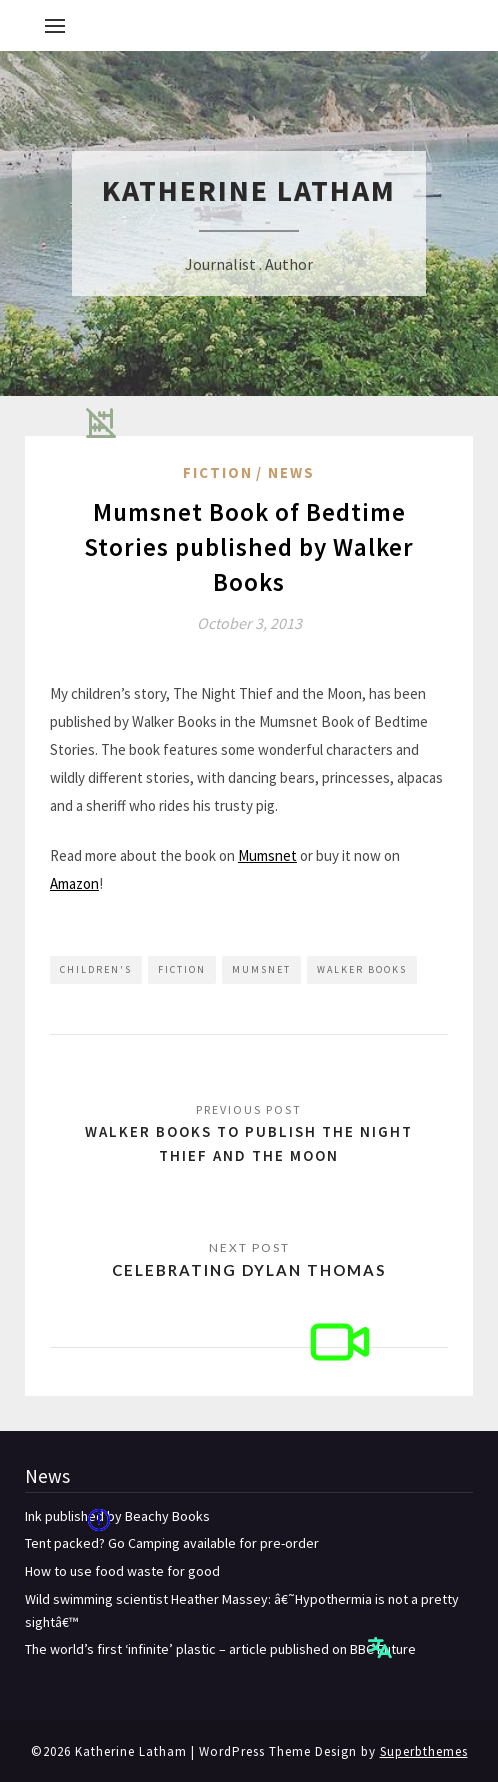 This screenshot has height=1782, width=498. What do you see at coordinates (101, 423) in the screenshot?
I see `disable calculation or counting feature` at bounding box center [101, 423].